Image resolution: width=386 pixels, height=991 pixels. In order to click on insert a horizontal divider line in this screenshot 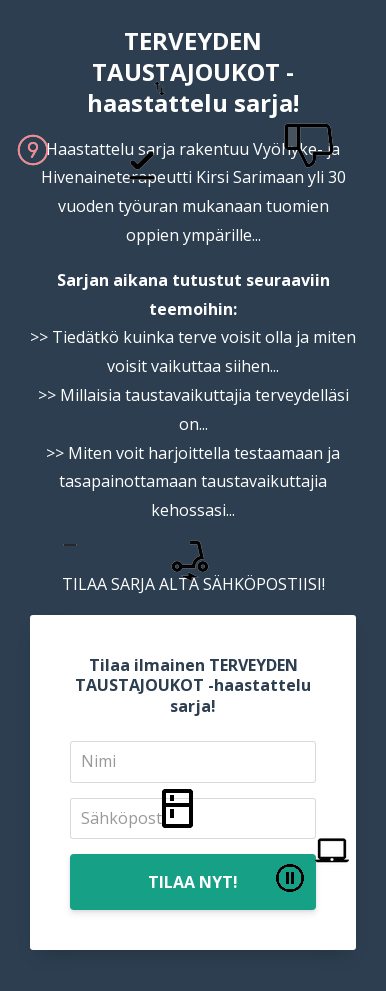, I will do `click(70, 545)`.